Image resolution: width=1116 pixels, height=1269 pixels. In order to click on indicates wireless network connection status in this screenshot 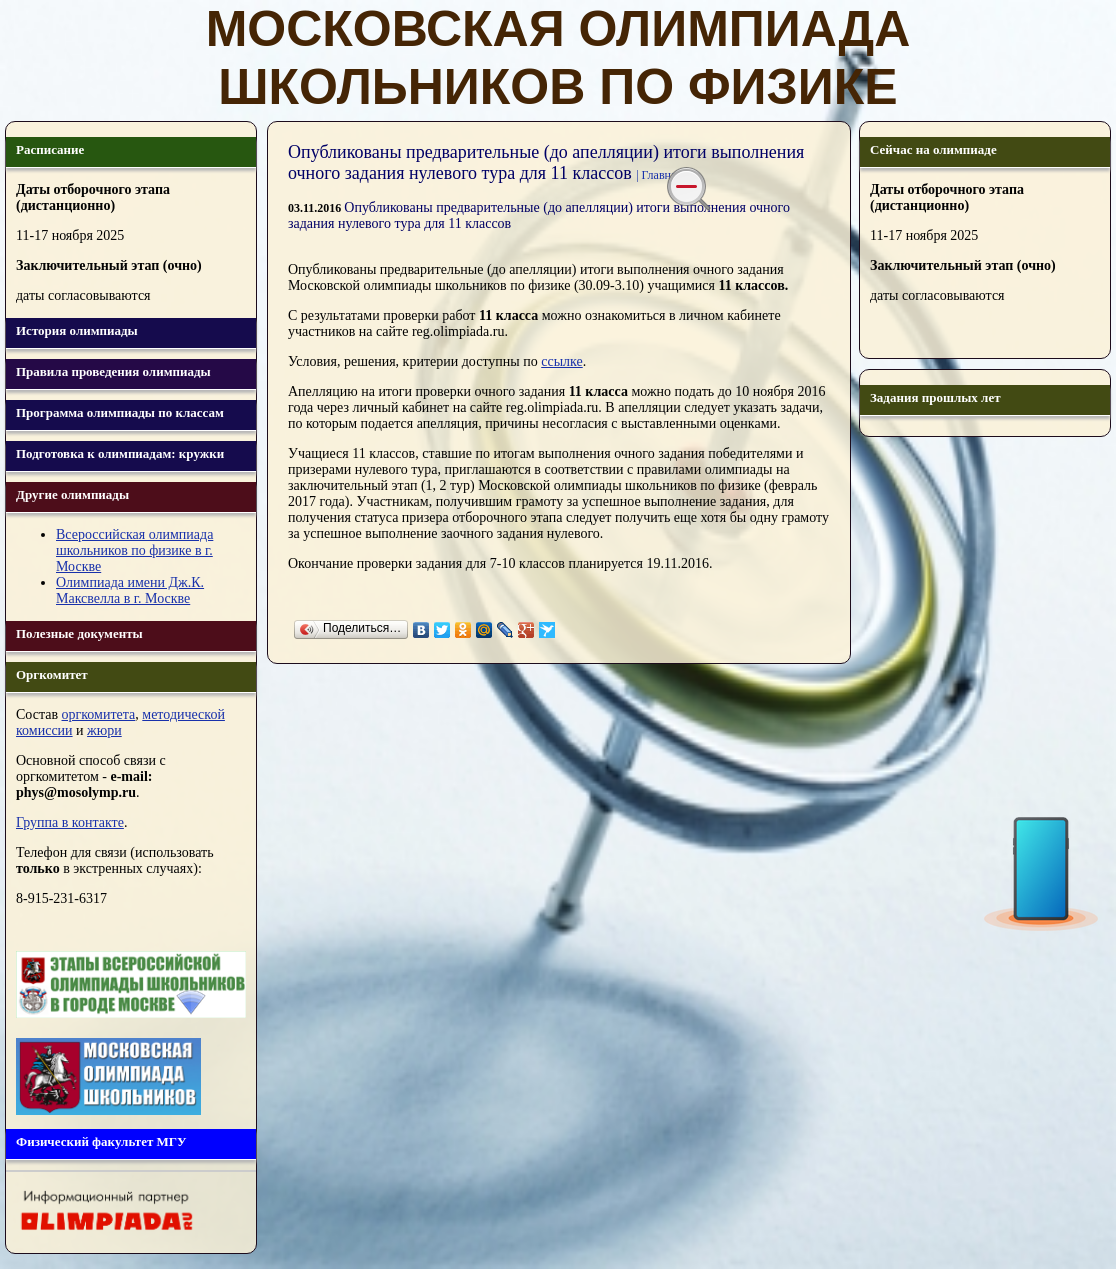, I will do `click(191, 1002)`.